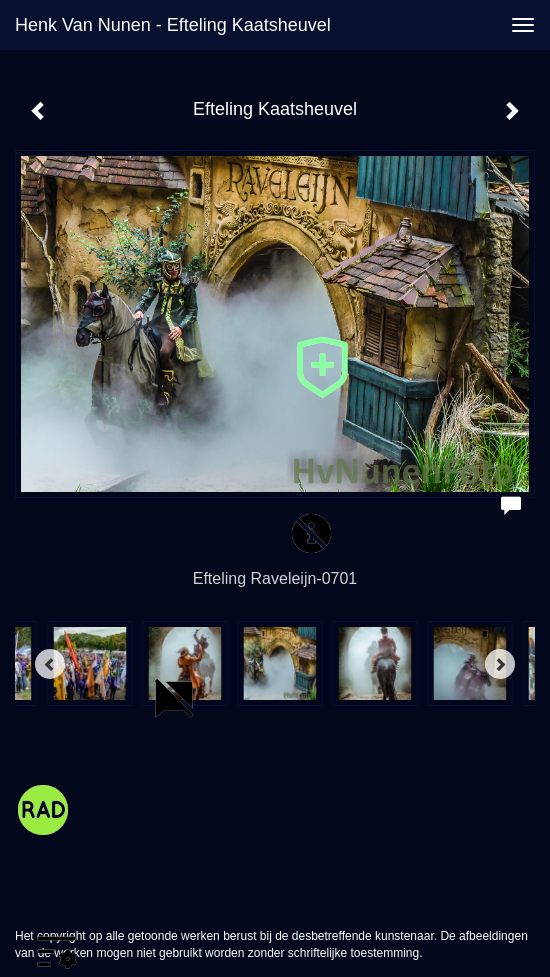 This screenshot has height=977, width=550. What do you see at coordinates (43, 810) in the screenshot?
I see `launch RAD Studio application` at bounding box center [43, 810].